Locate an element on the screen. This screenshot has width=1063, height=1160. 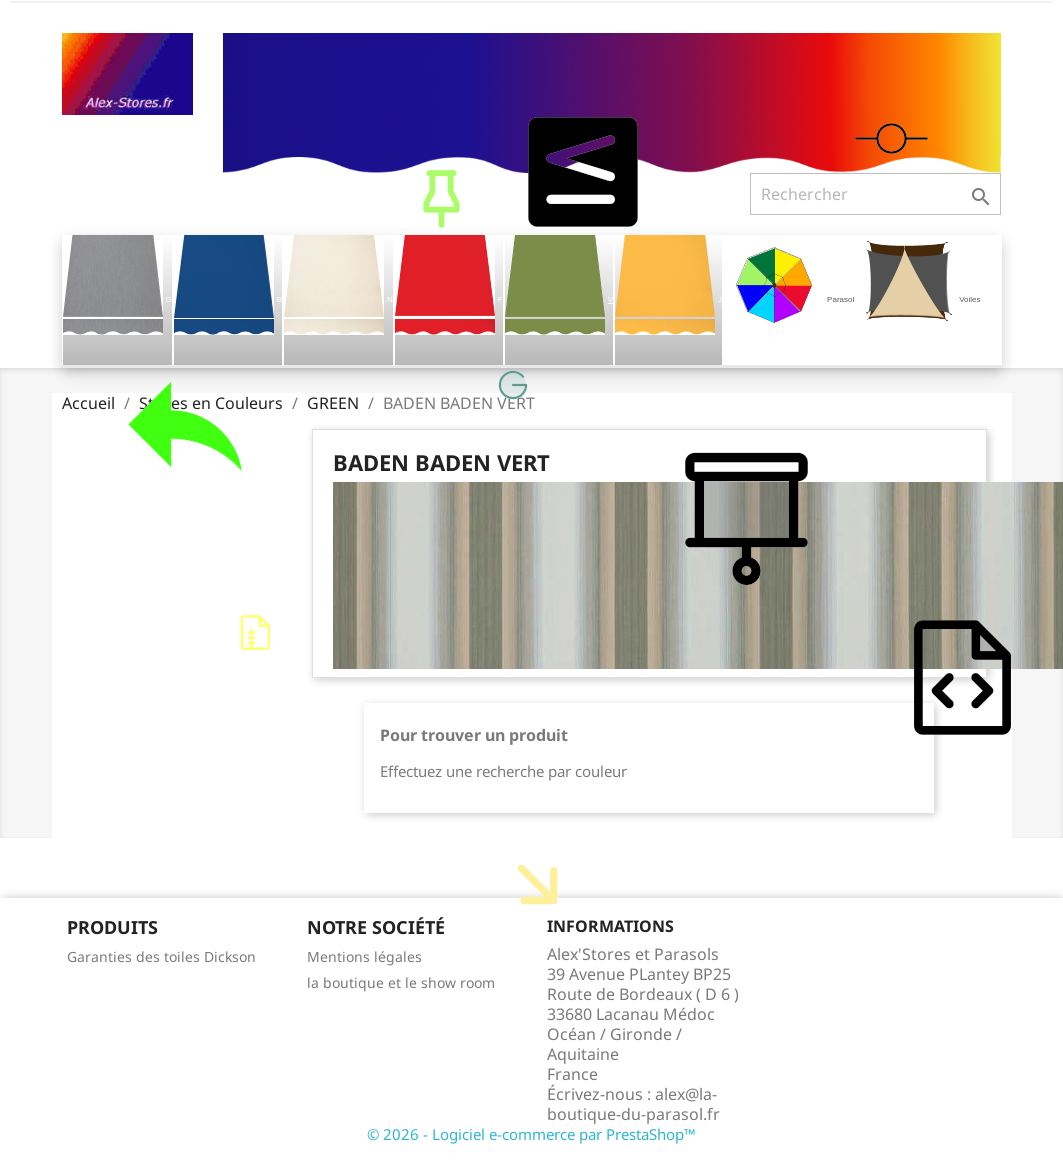
start a presentation is located at coordinates (746, 509).